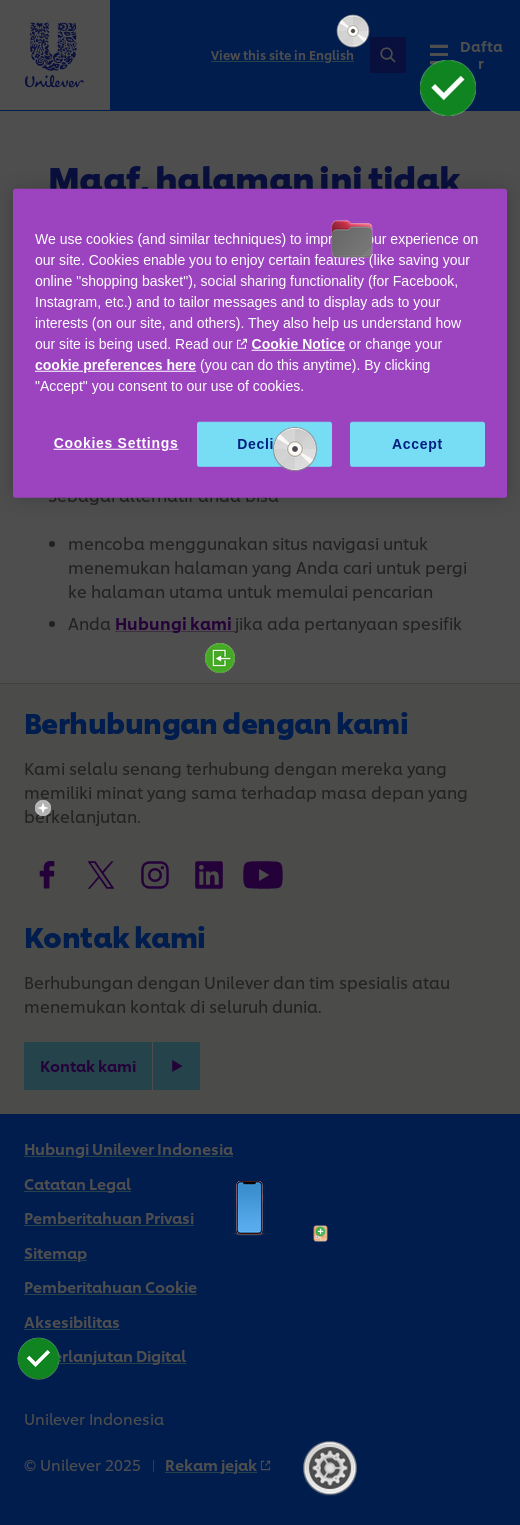 The width and height of the screenshot is (520, 1525). Describe the element at coordinates (295, 449) in the screenshot. I see `access DVD-RW drive or disc` at that location.